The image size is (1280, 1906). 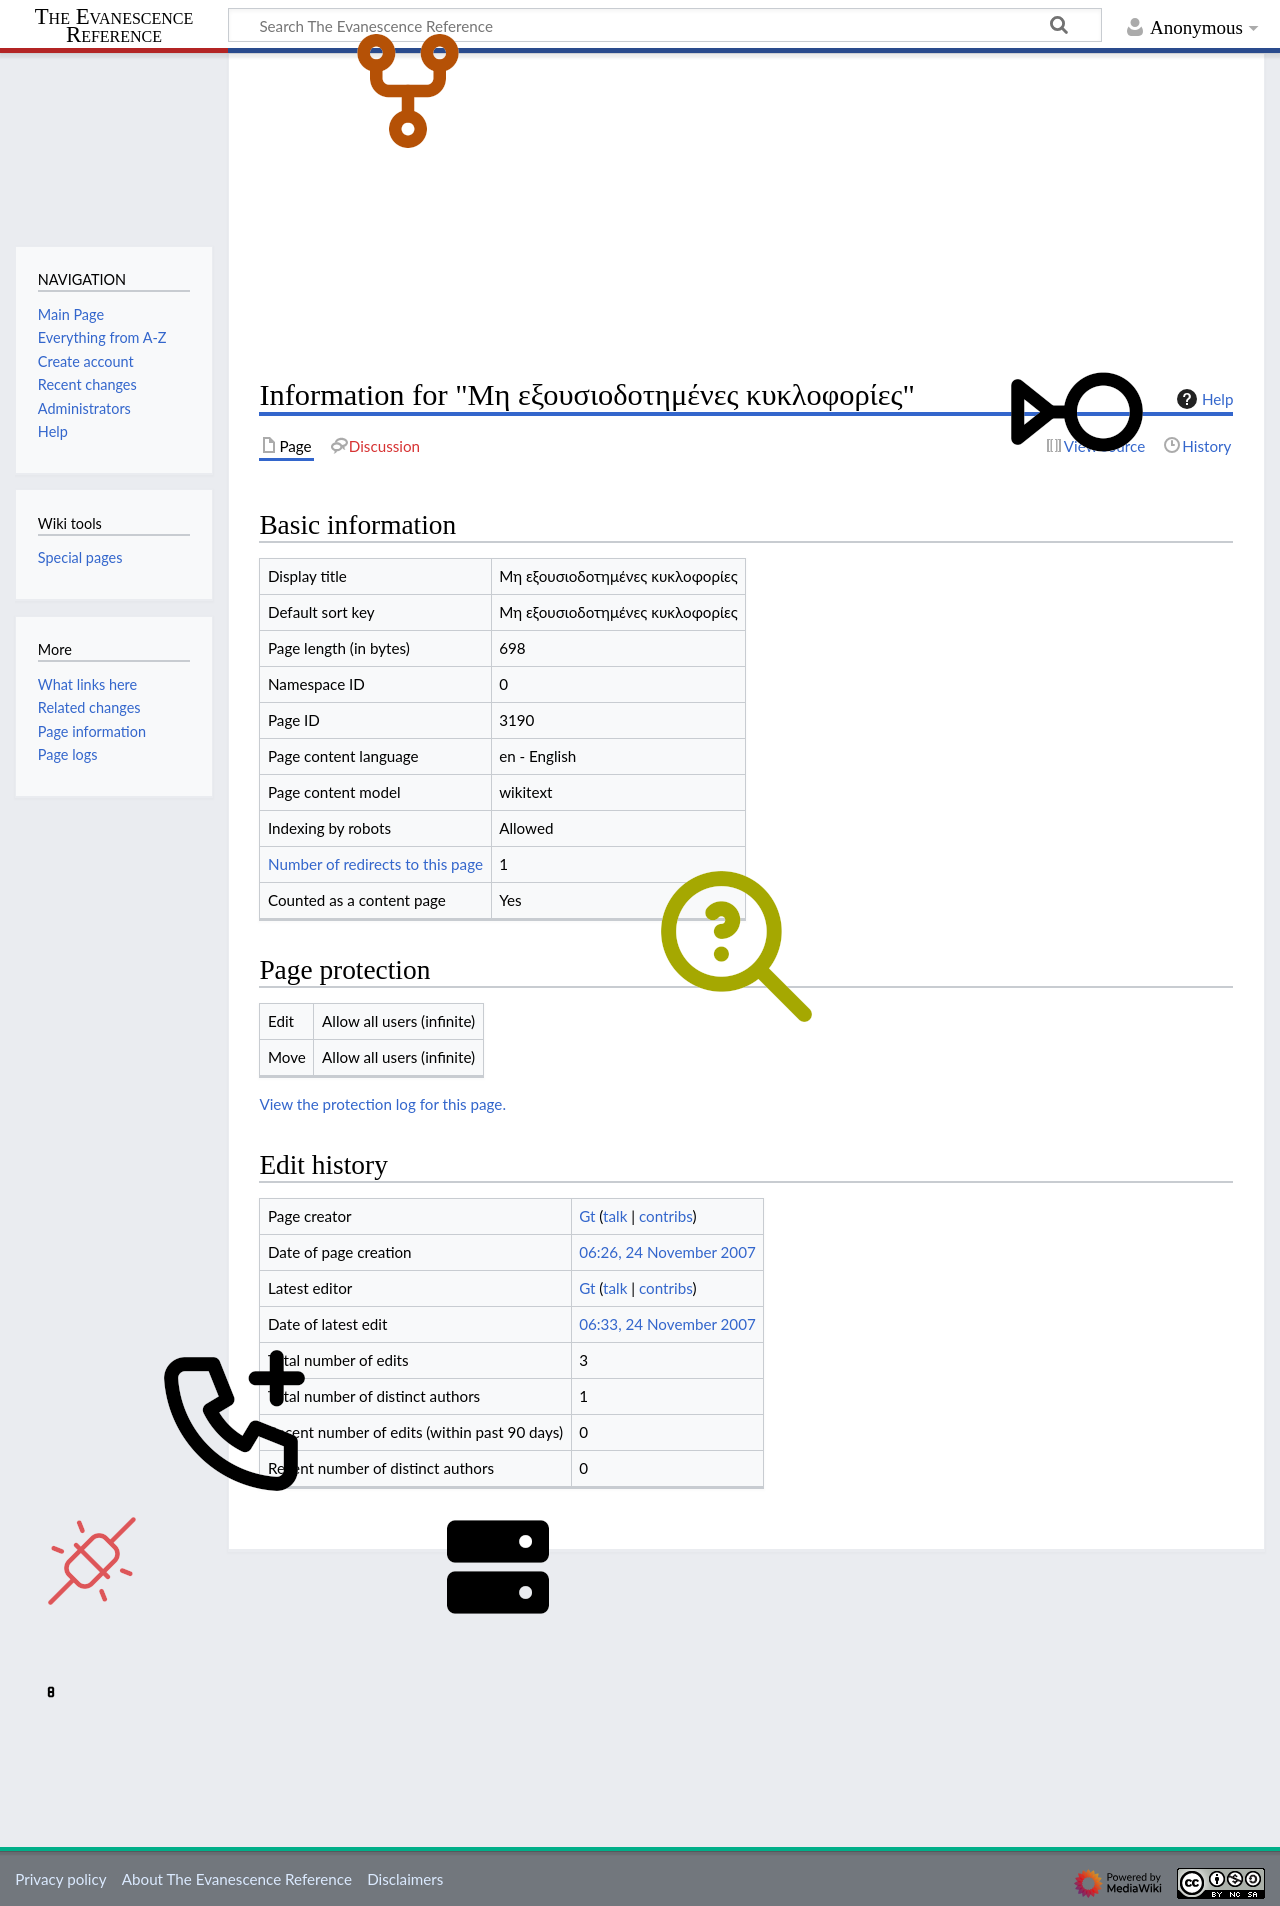 What do you see at coordinates (1077, 412) in the screenshot?
I see `select third gender or non-binary option` at bounding box center [1077, 412].